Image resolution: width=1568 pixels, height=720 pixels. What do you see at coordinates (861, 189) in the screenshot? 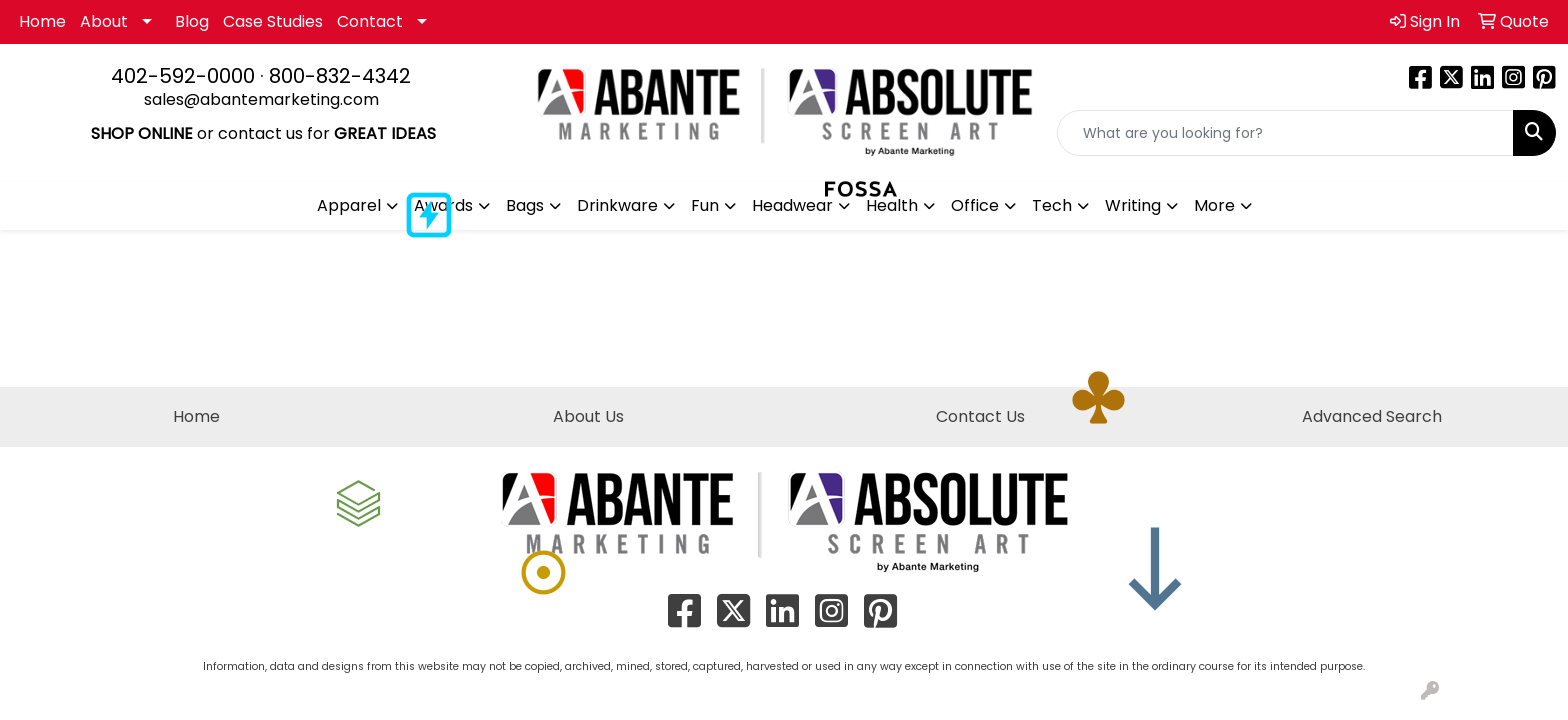
I see `fossa software compliance and licensing platform logo` at bounding box center [861, 189].